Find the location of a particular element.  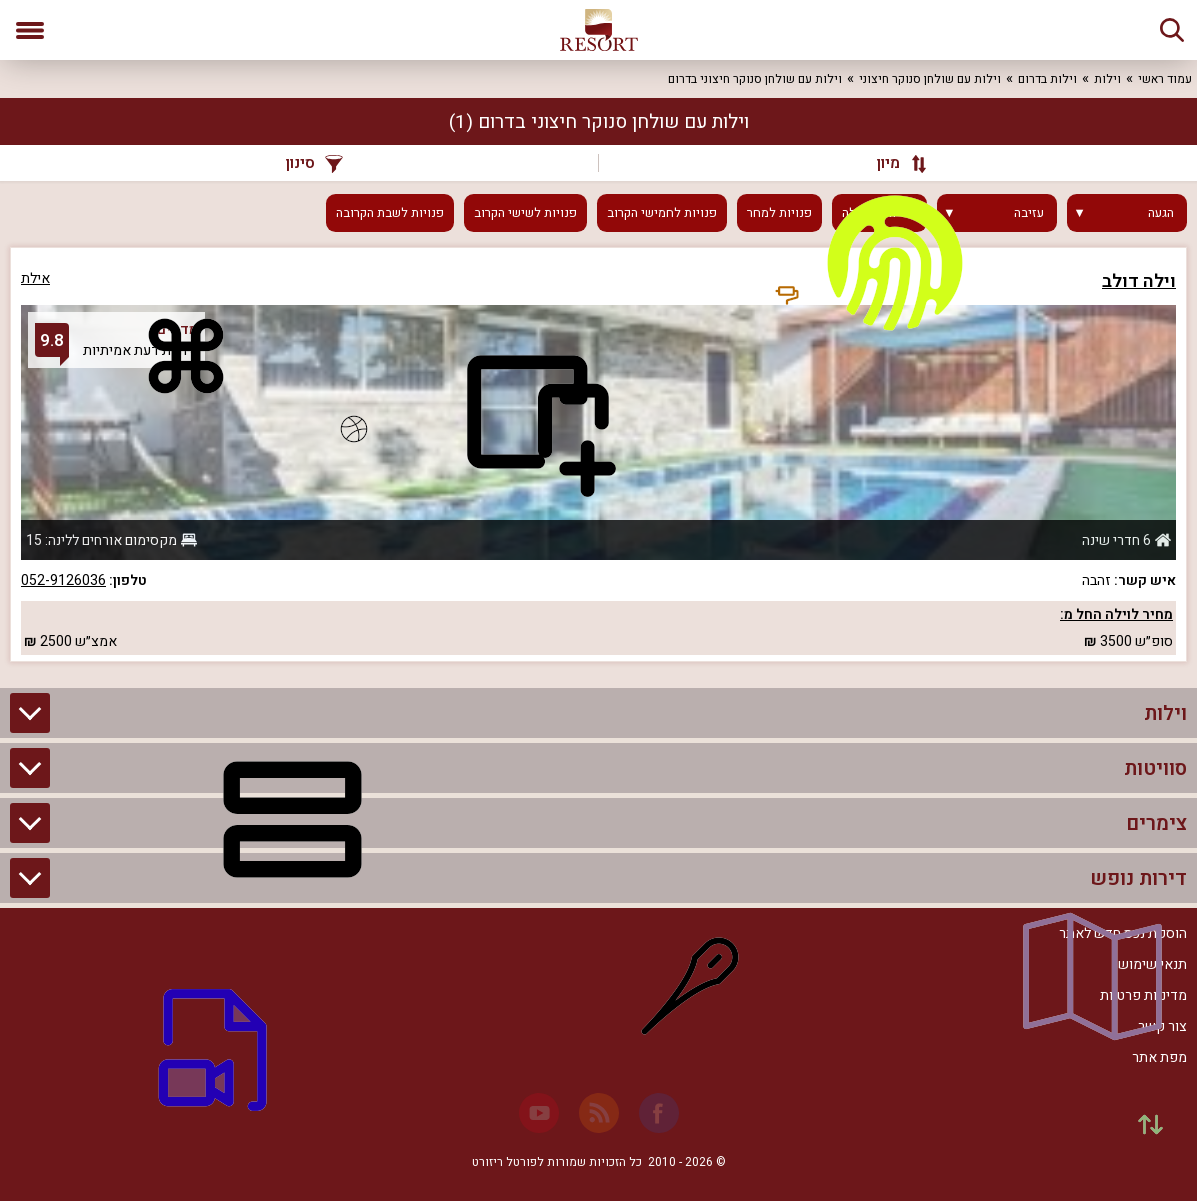

sort items in ascending or descending order is located at coordinates (1150, 1124).